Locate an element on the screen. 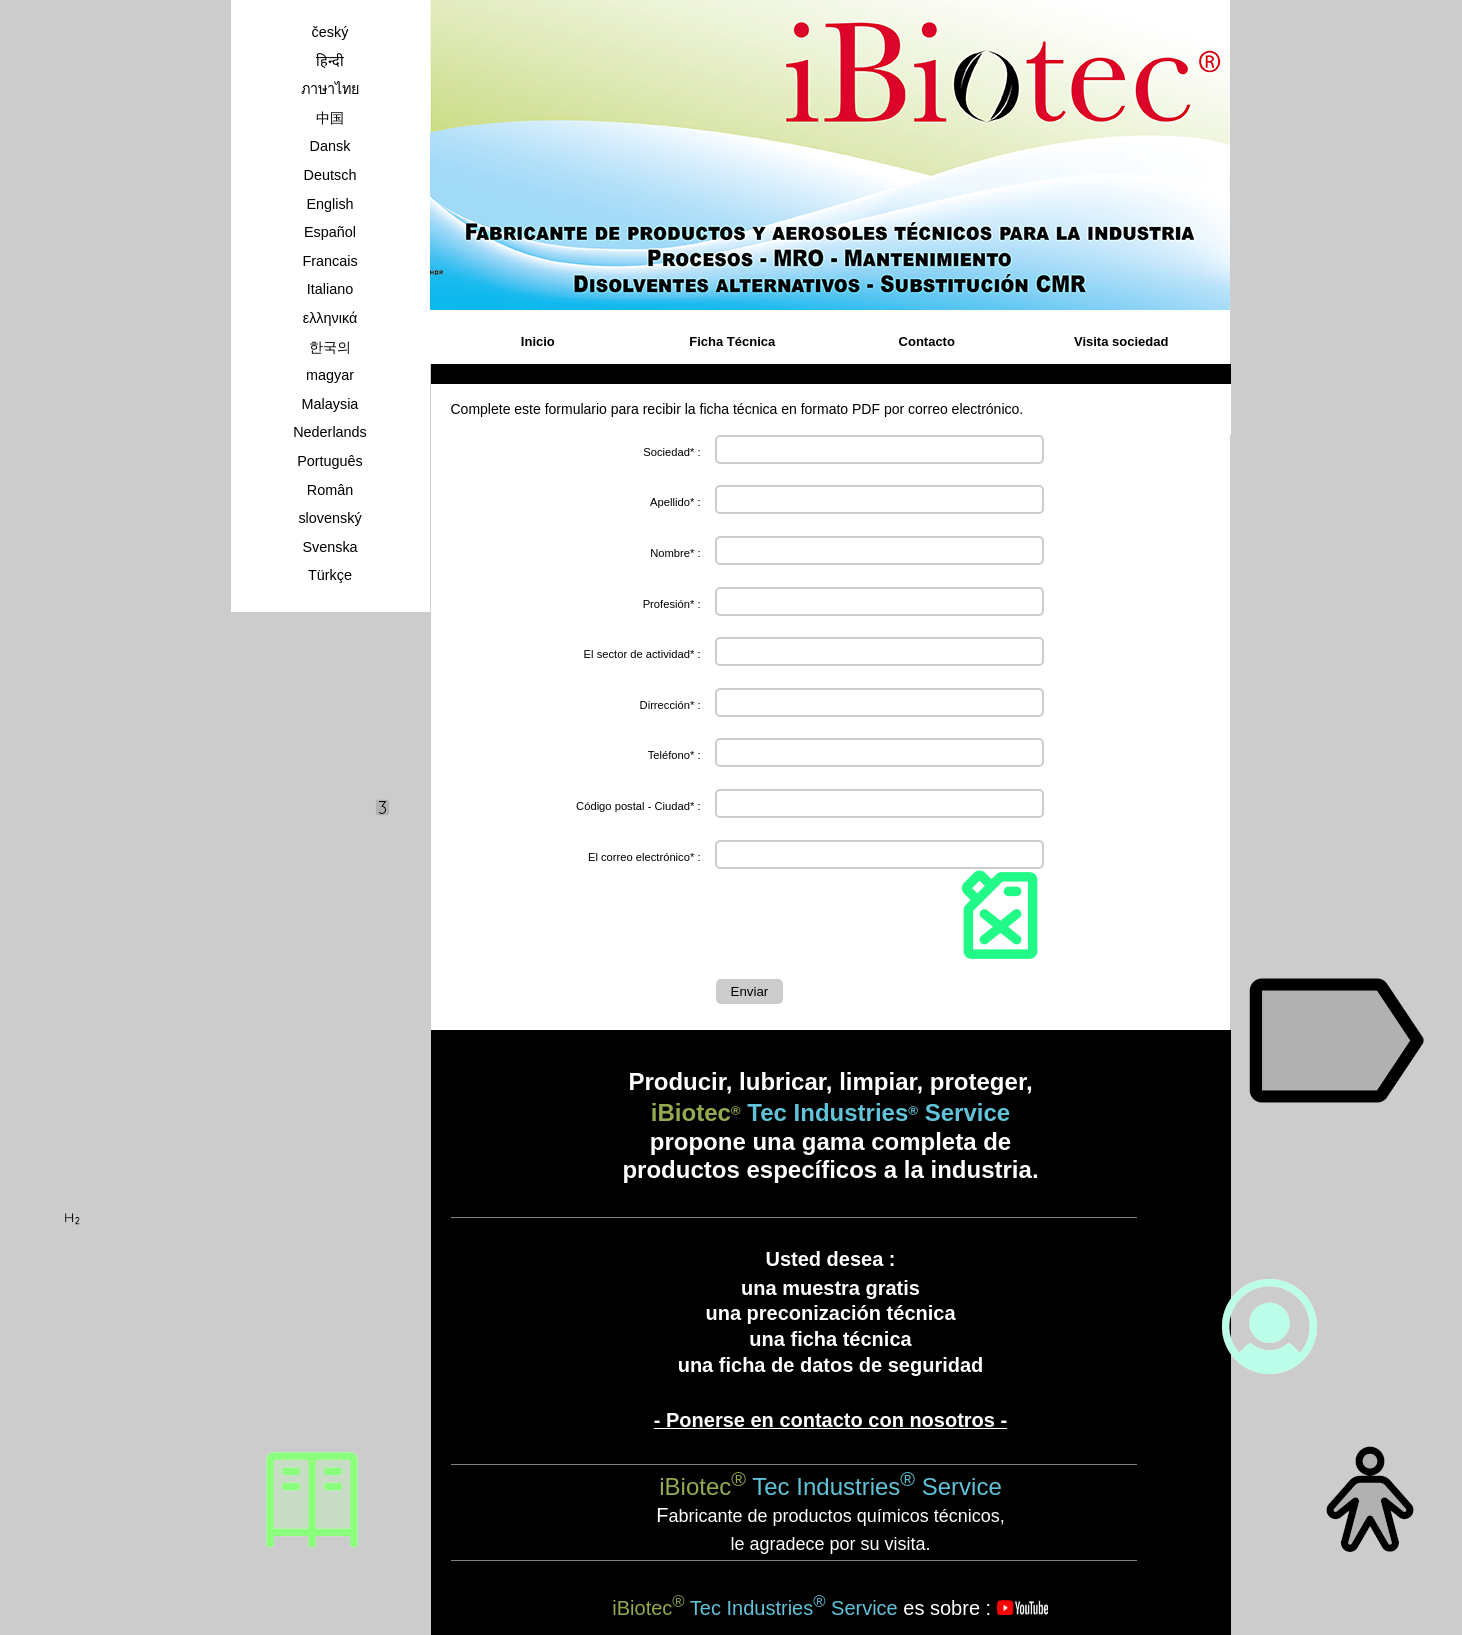 The height and width of the screenshot is (1635, 1462). HDR mode is currently enabled is located at coordinates (436, 272).